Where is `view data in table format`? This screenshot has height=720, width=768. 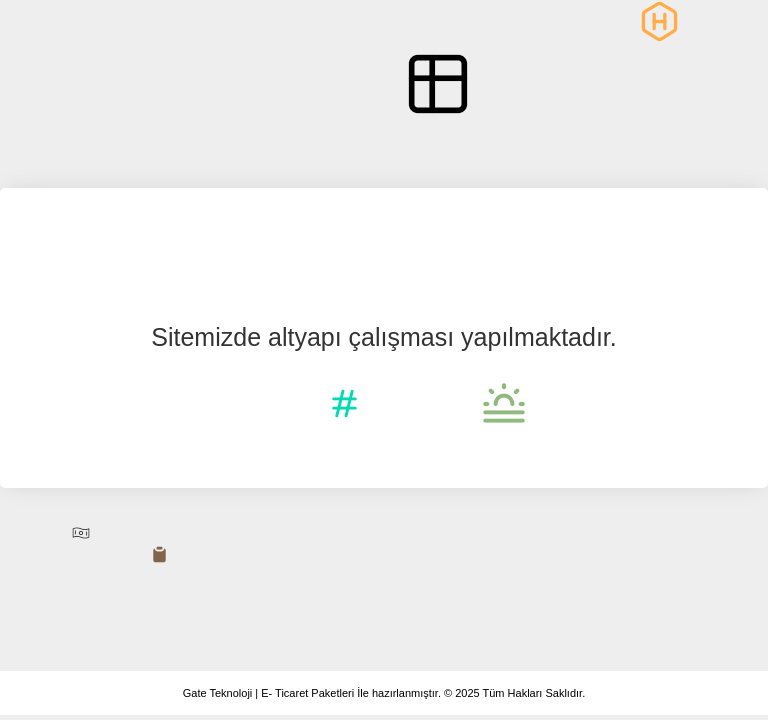
view data in table format is located at coordinates (438, 84).